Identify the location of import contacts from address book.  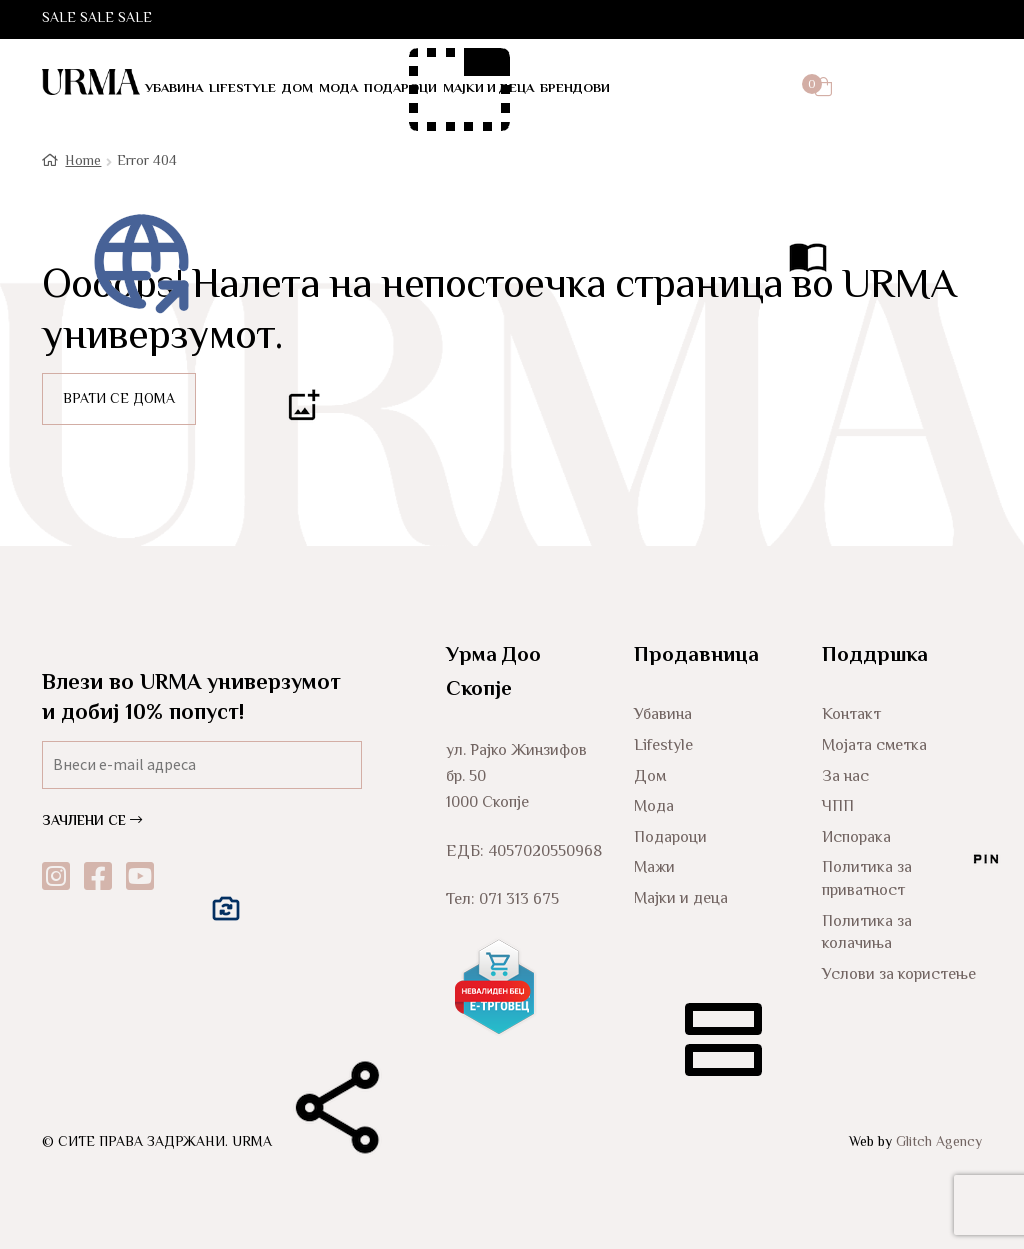
(808, 256).